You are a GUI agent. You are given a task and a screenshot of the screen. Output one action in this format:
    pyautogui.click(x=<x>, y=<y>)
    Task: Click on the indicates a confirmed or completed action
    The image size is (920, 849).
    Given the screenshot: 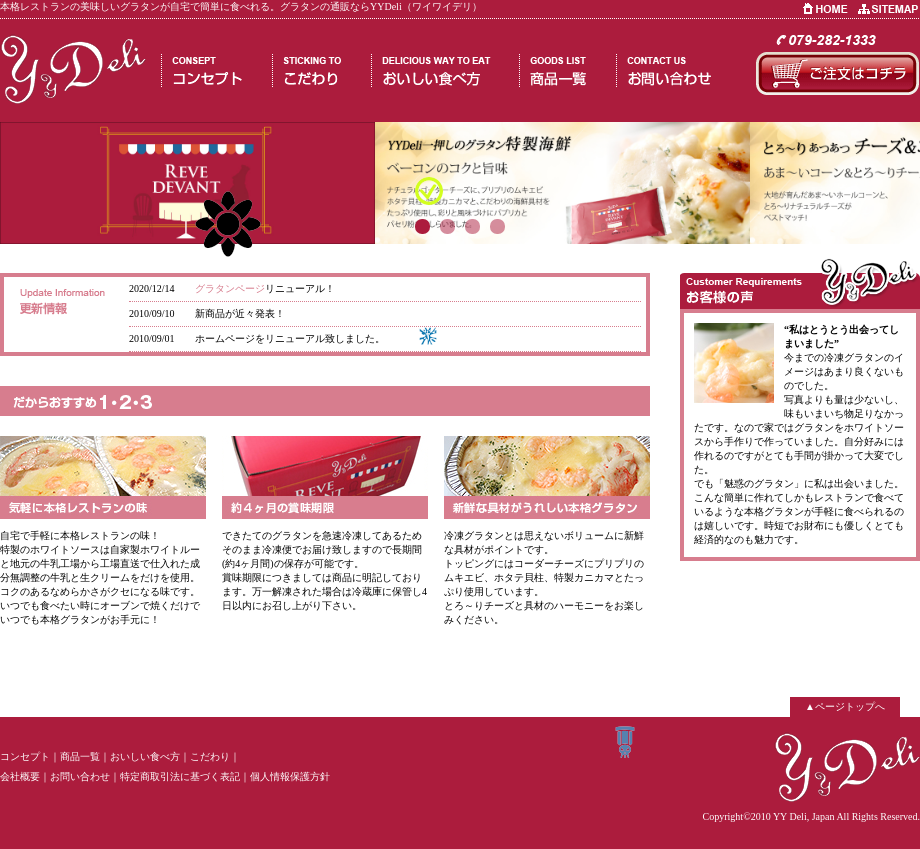 What is the action you would take?
    pyautogui.click(x=429, y=191)
    